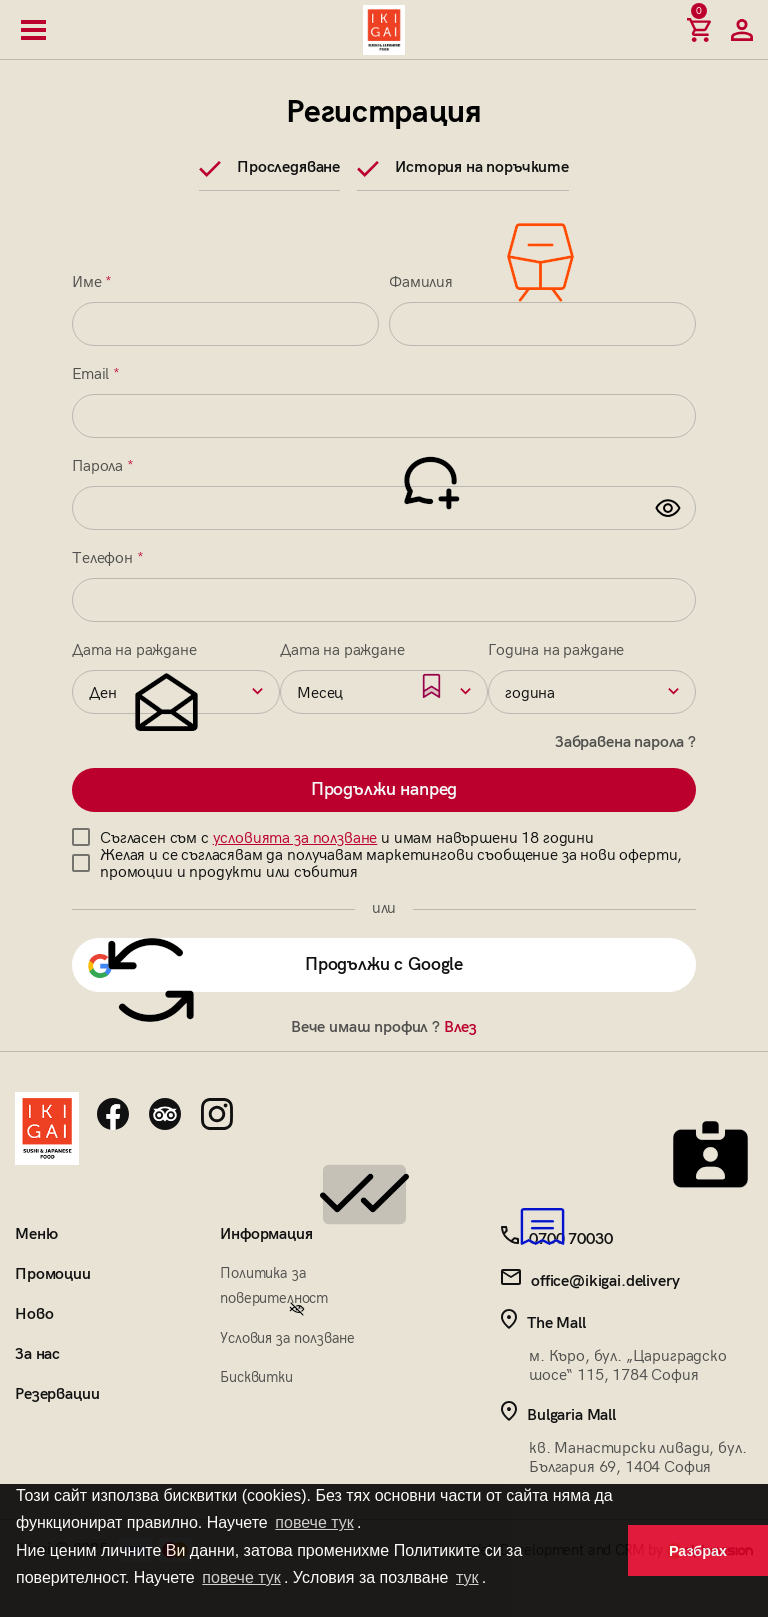 The width and height of the screenshot is (768, 1617). Describe the element at coordinates (364, 1194) in the screenshot. I see `indicates message has been read or delivered` at that location.